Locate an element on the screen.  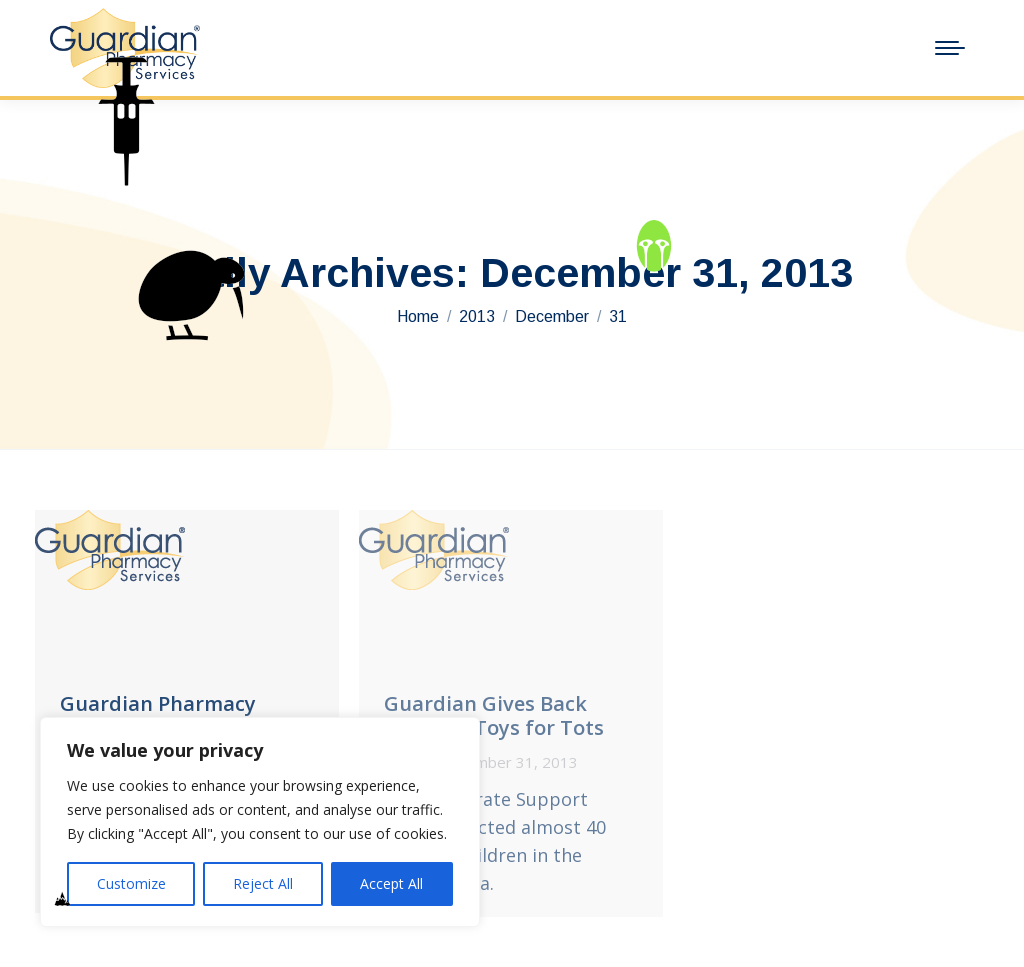
indicates sadness or crying emotion in game is located at coordinates (654, 246).